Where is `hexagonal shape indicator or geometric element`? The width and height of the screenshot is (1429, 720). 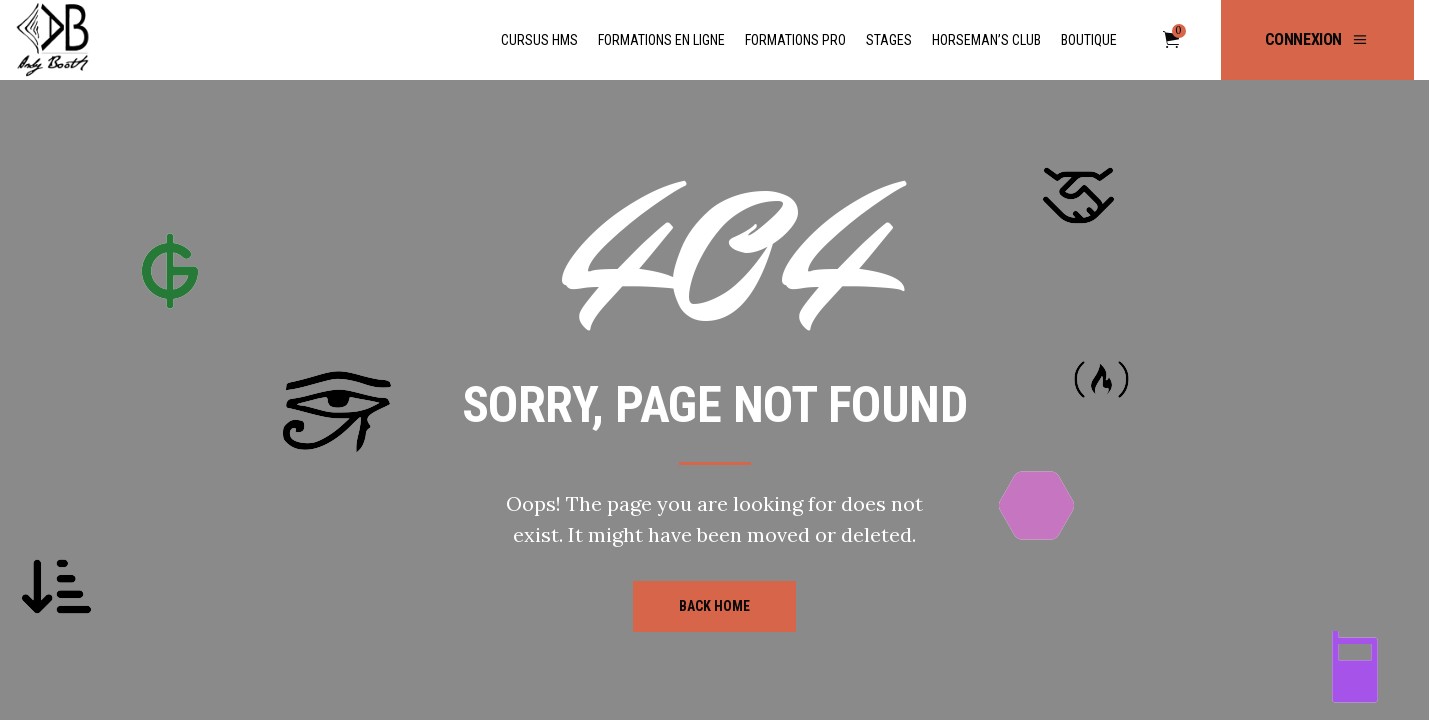 hexagonal shape indicator or geometric element is located at coordinates (1036, 505).